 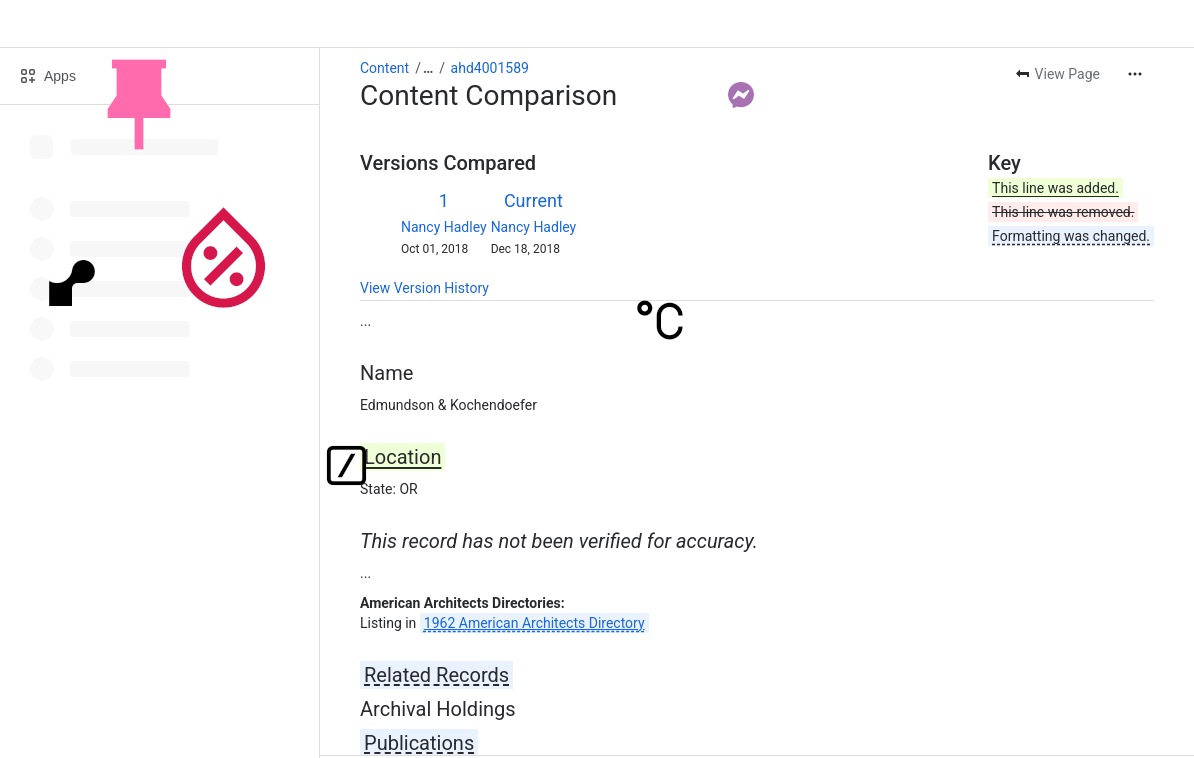 I want to click on render cloud platform logo, so click(x=72, y=283).